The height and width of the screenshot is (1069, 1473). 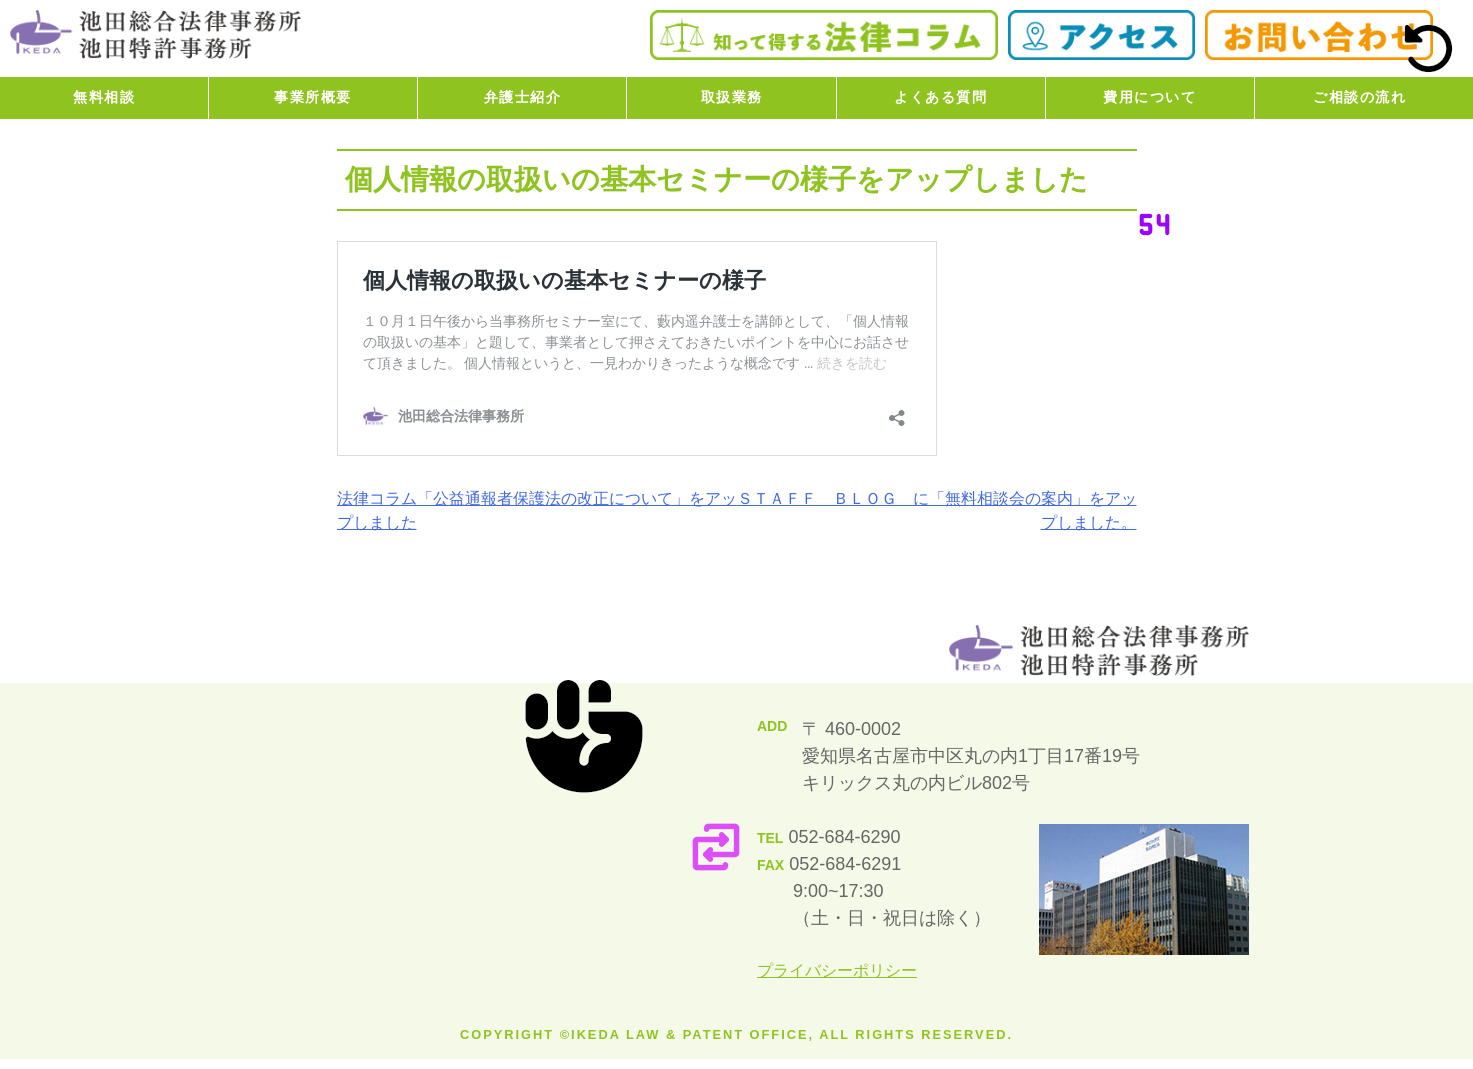 What do you see at coordinates (1154, 224) in the screenshot?
I see `indicates item number 54 in a list or sequence` at bounding box center [1154, 224].